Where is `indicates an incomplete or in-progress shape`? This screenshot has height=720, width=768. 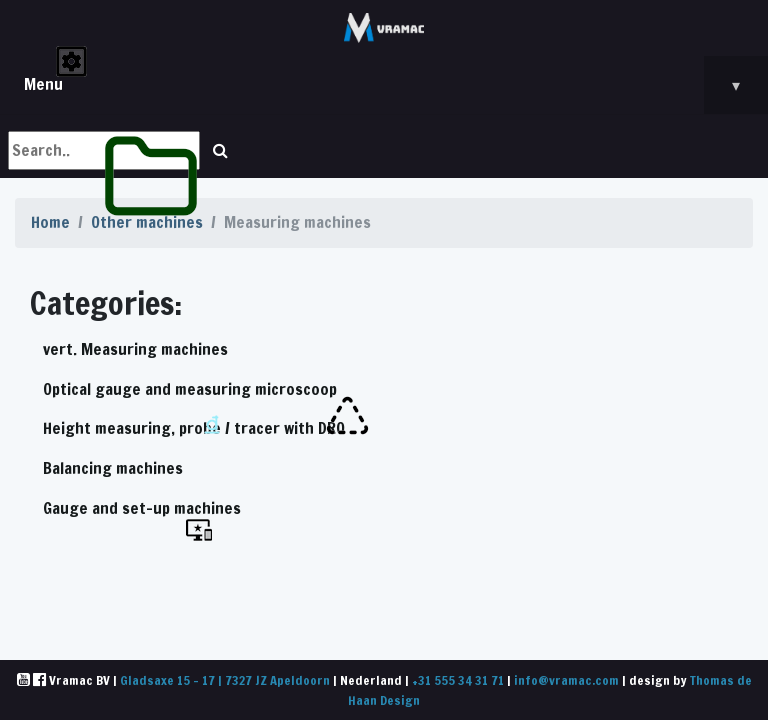 indicates an incomplete or in-progress shape is located at coordinates (347, 415).